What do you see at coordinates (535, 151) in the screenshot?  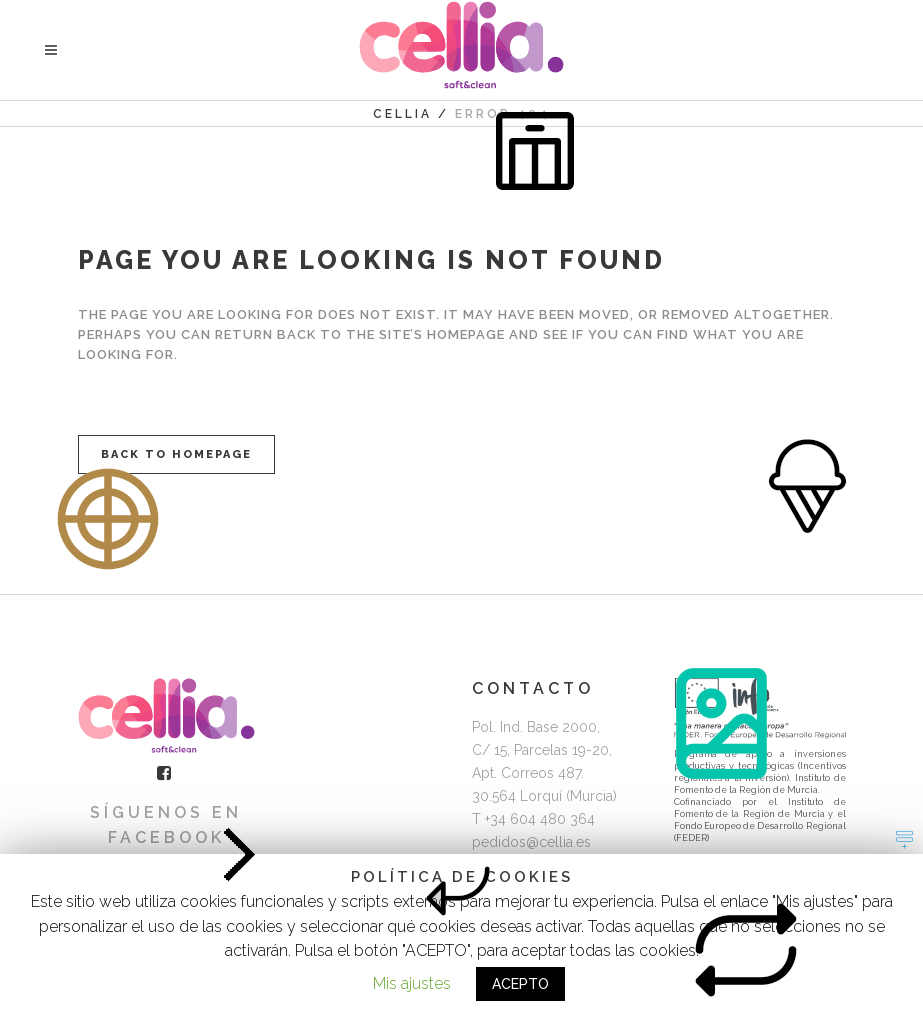 I see `indicates elevator access nearby` at bounding box center [535, 151].